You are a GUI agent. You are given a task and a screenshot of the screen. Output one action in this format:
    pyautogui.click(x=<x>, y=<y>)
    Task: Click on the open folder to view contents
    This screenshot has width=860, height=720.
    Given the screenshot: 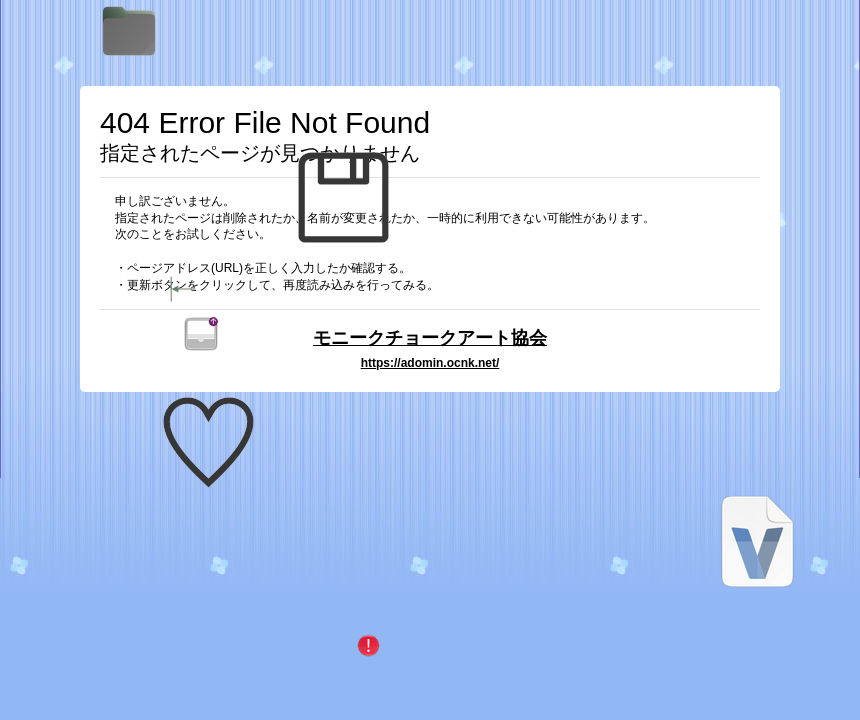 What is the action you would take?
    pyautogui.click(x=129, y=31)
    